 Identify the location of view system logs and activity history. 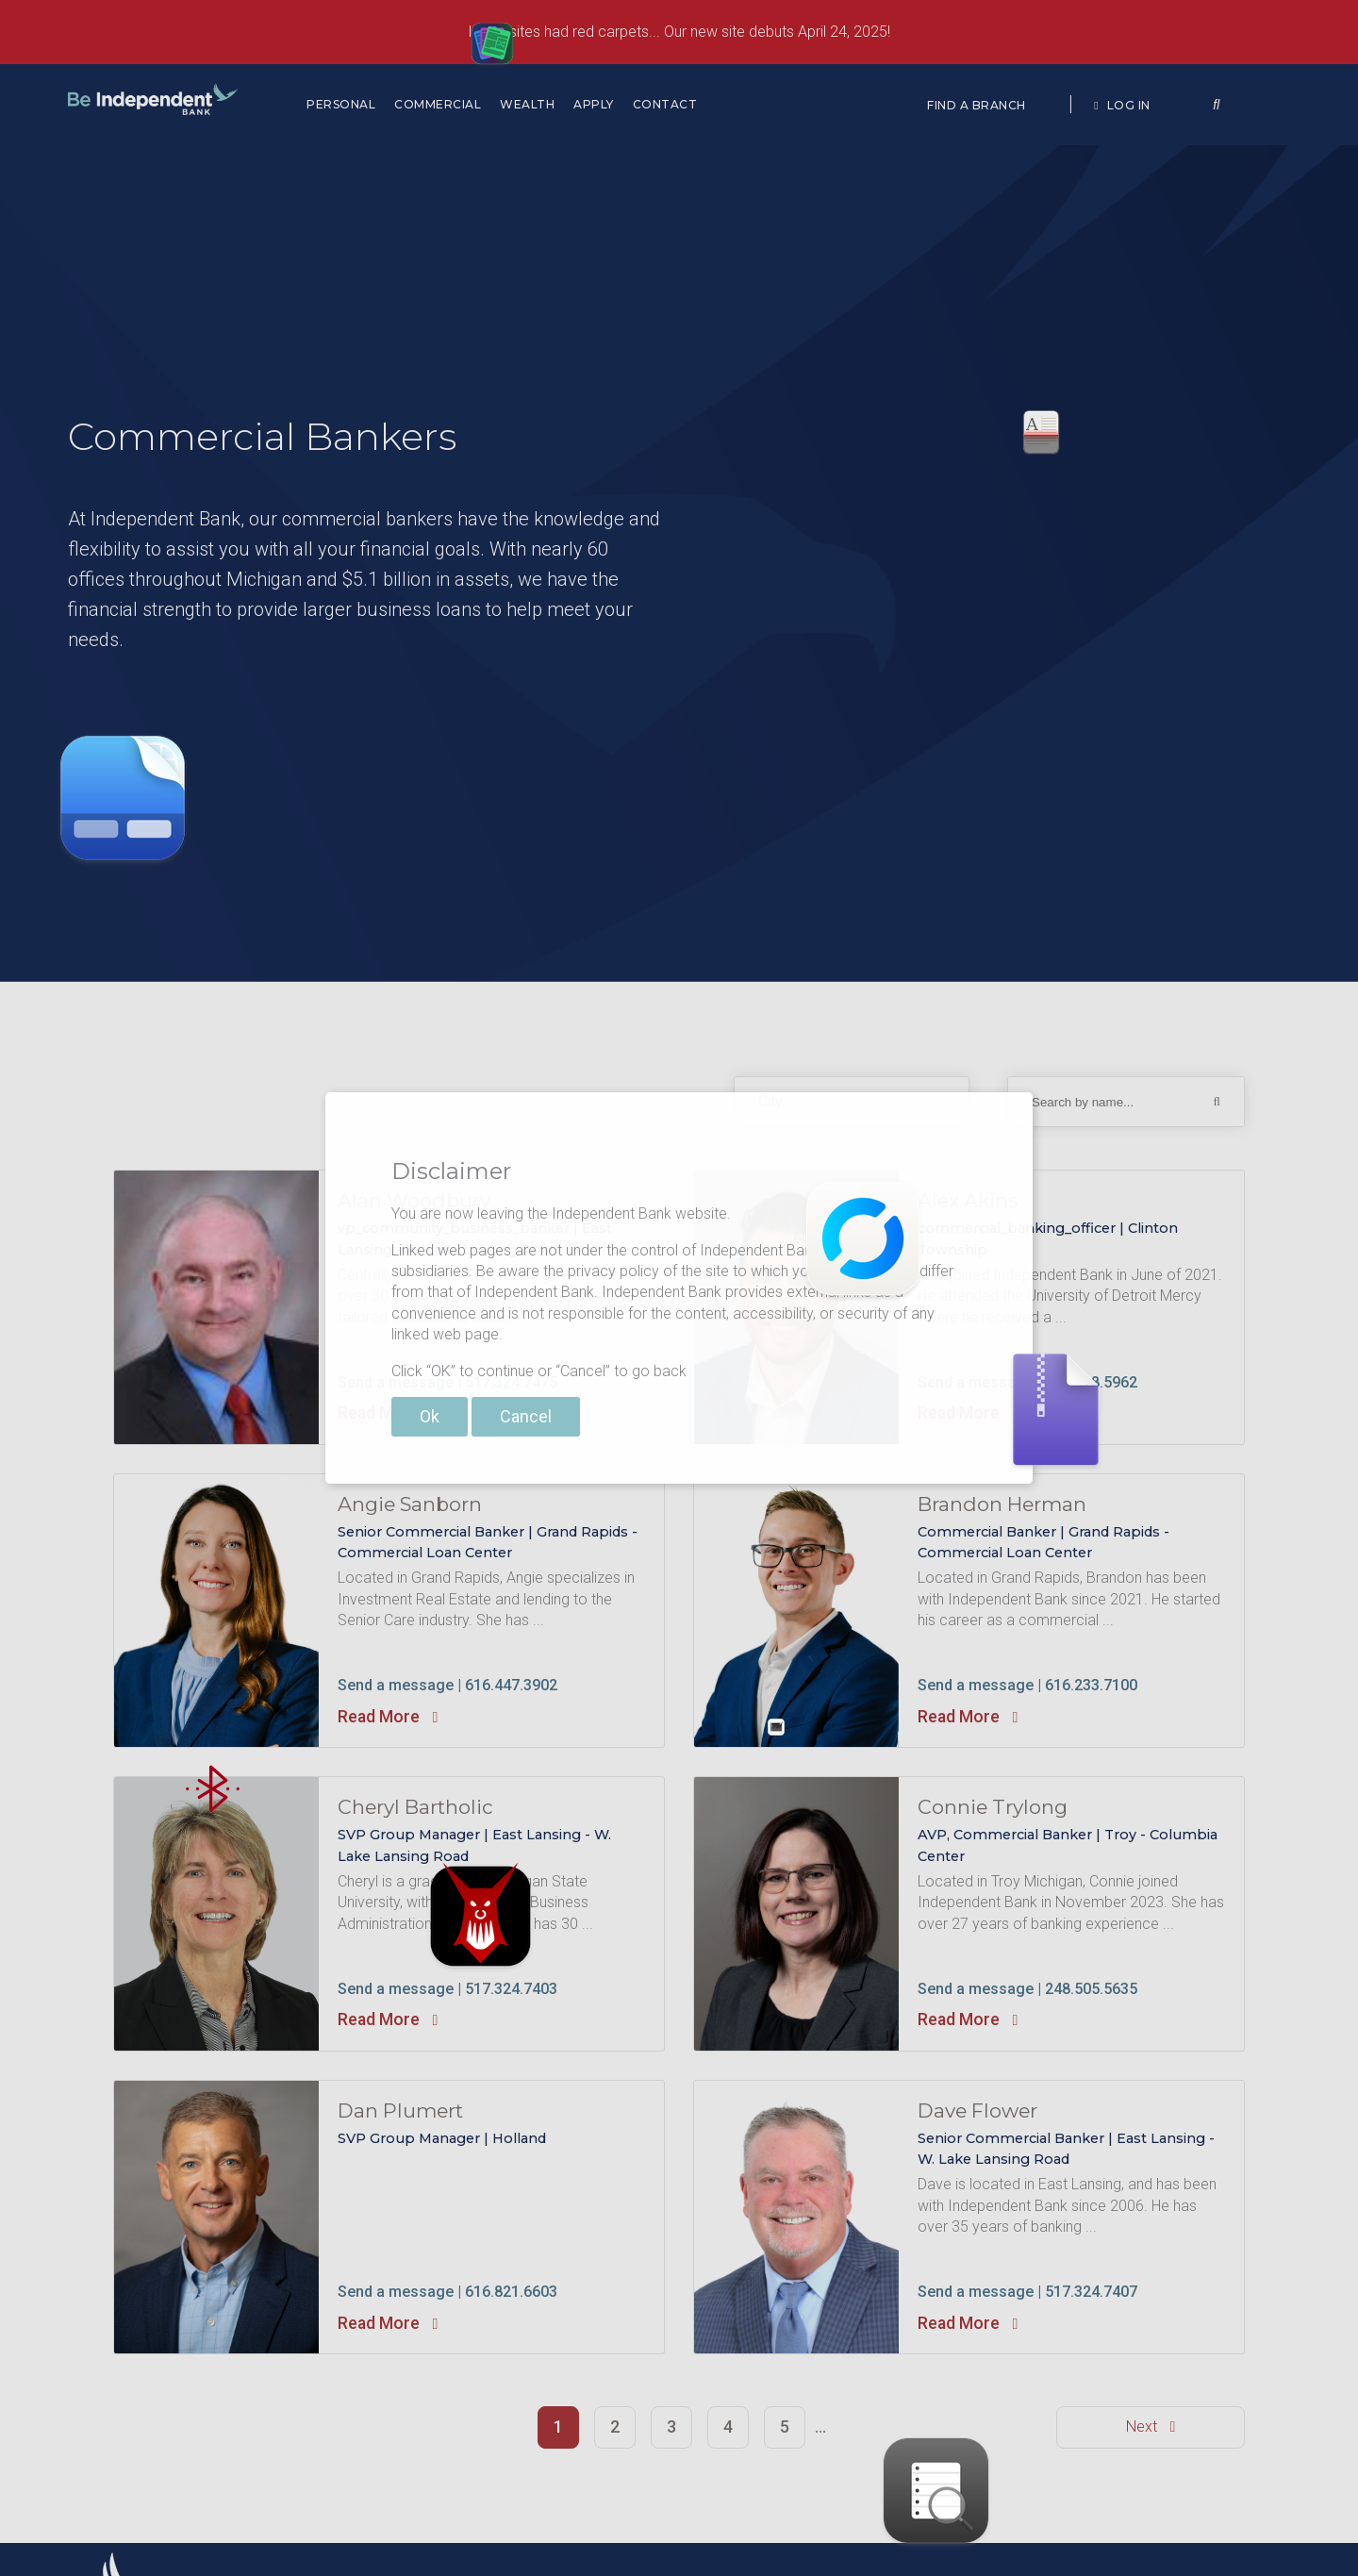
(936, 2490).